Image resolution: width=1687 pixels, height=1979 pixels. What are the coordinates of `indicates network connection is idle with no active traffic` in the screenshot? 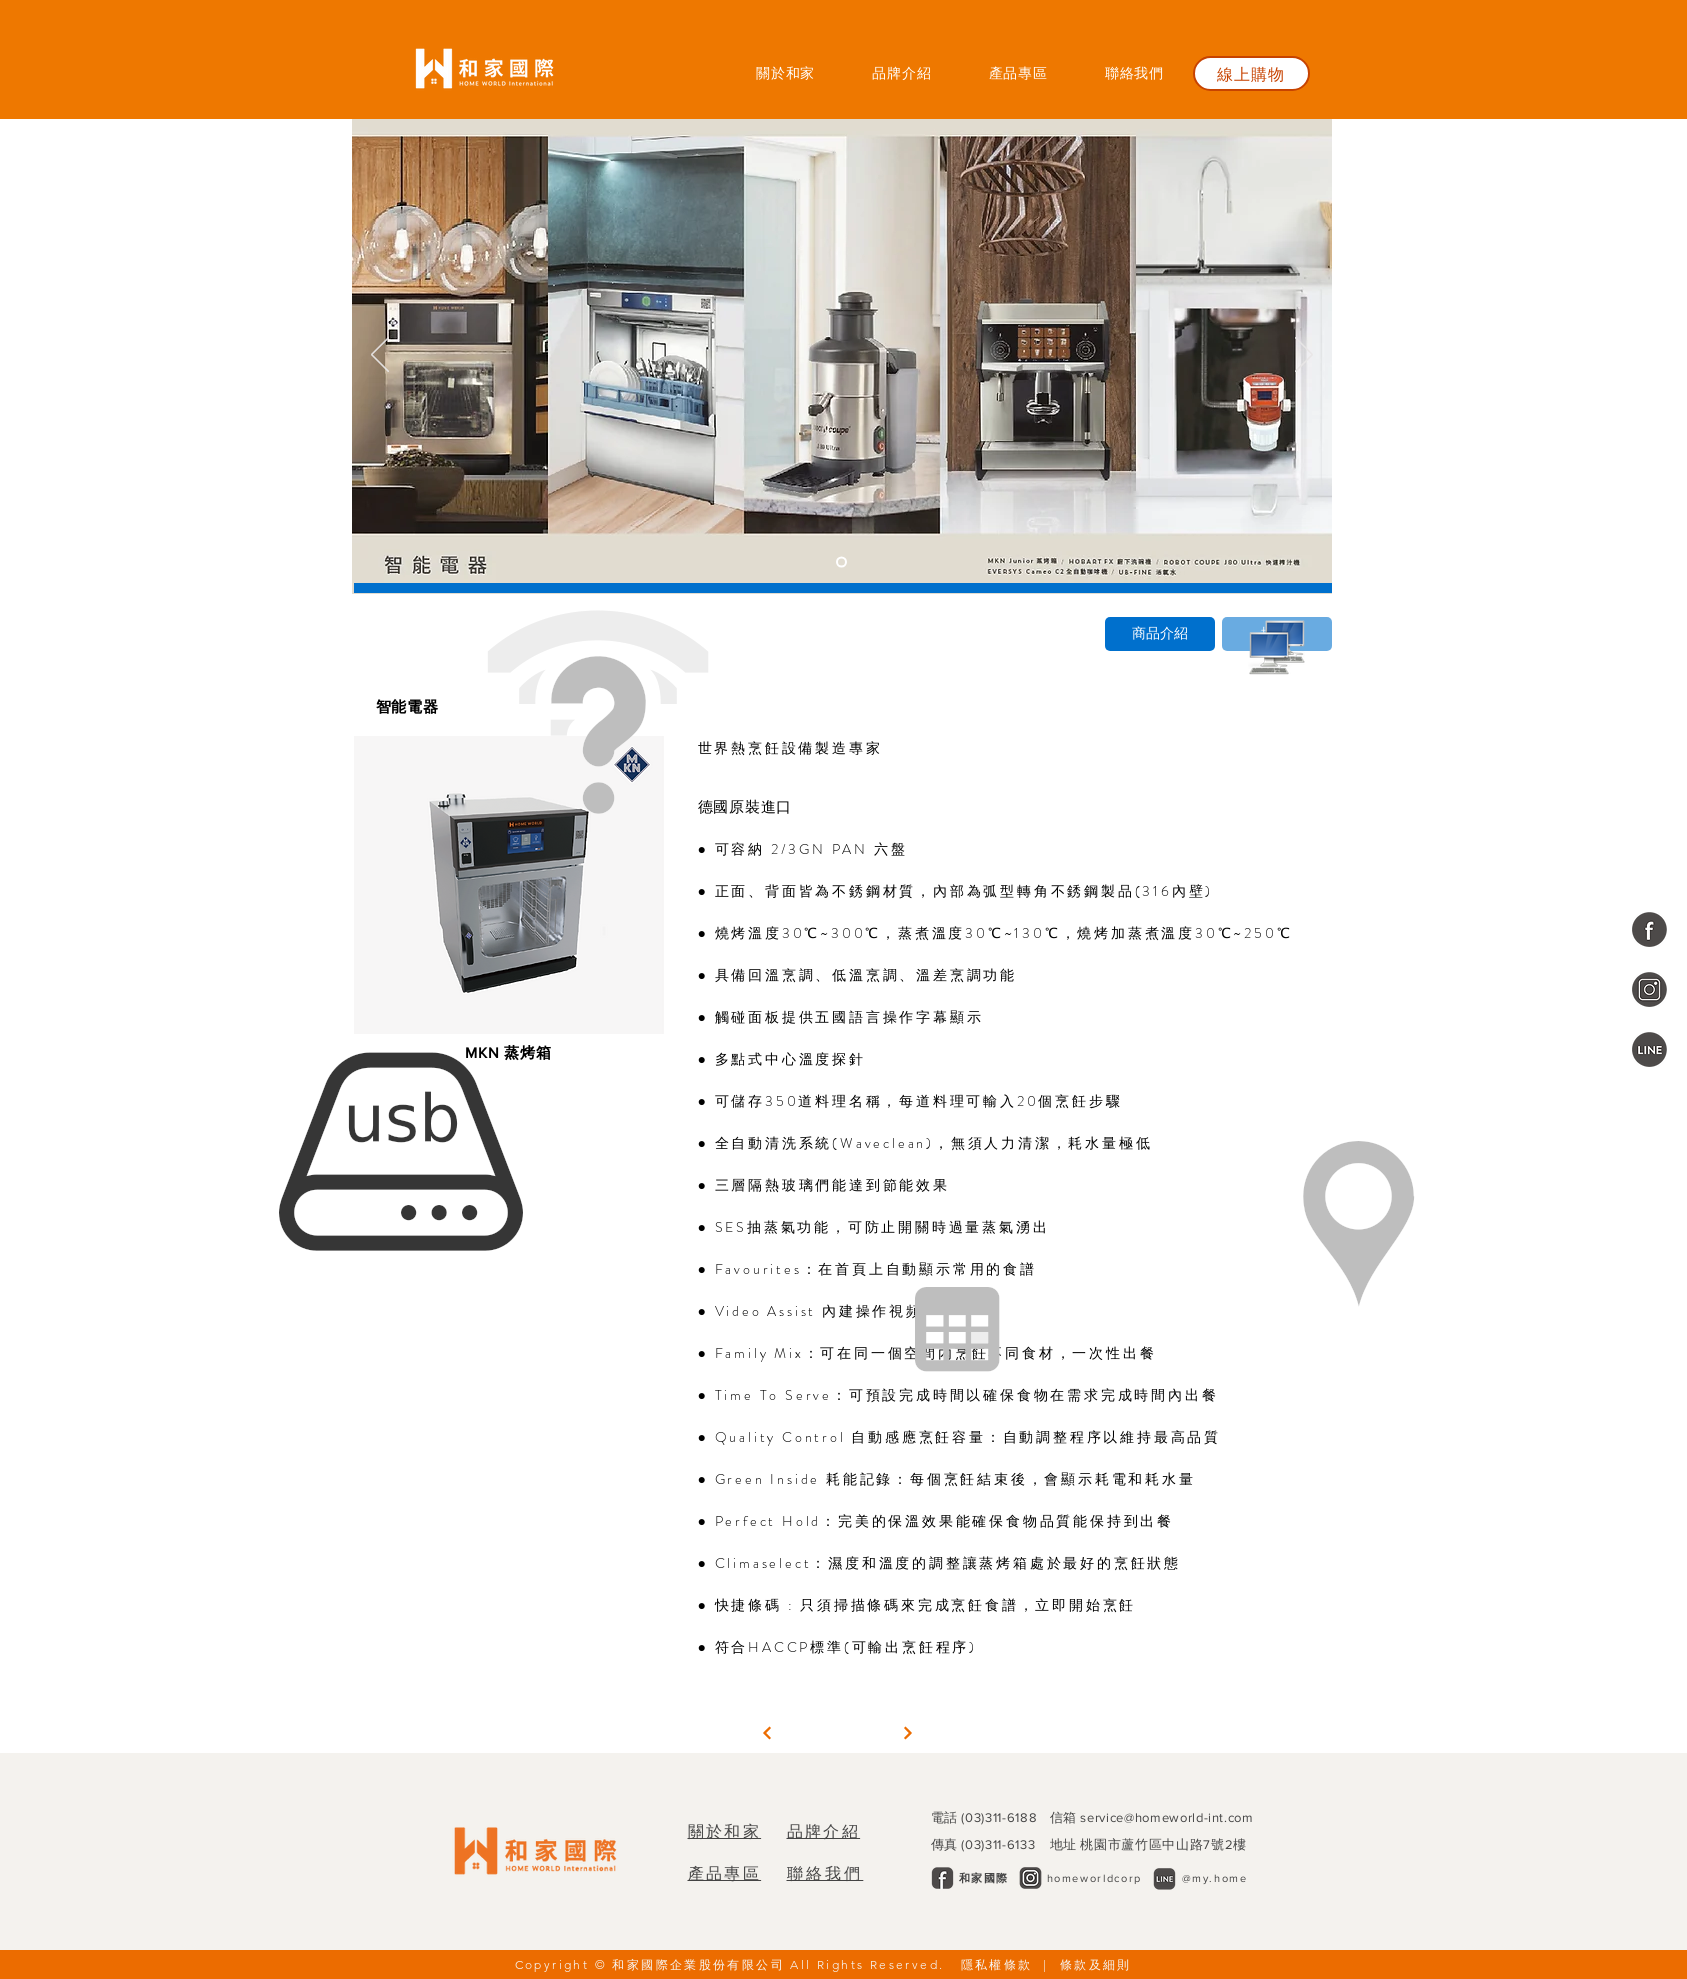 It's located at (1276, 647).